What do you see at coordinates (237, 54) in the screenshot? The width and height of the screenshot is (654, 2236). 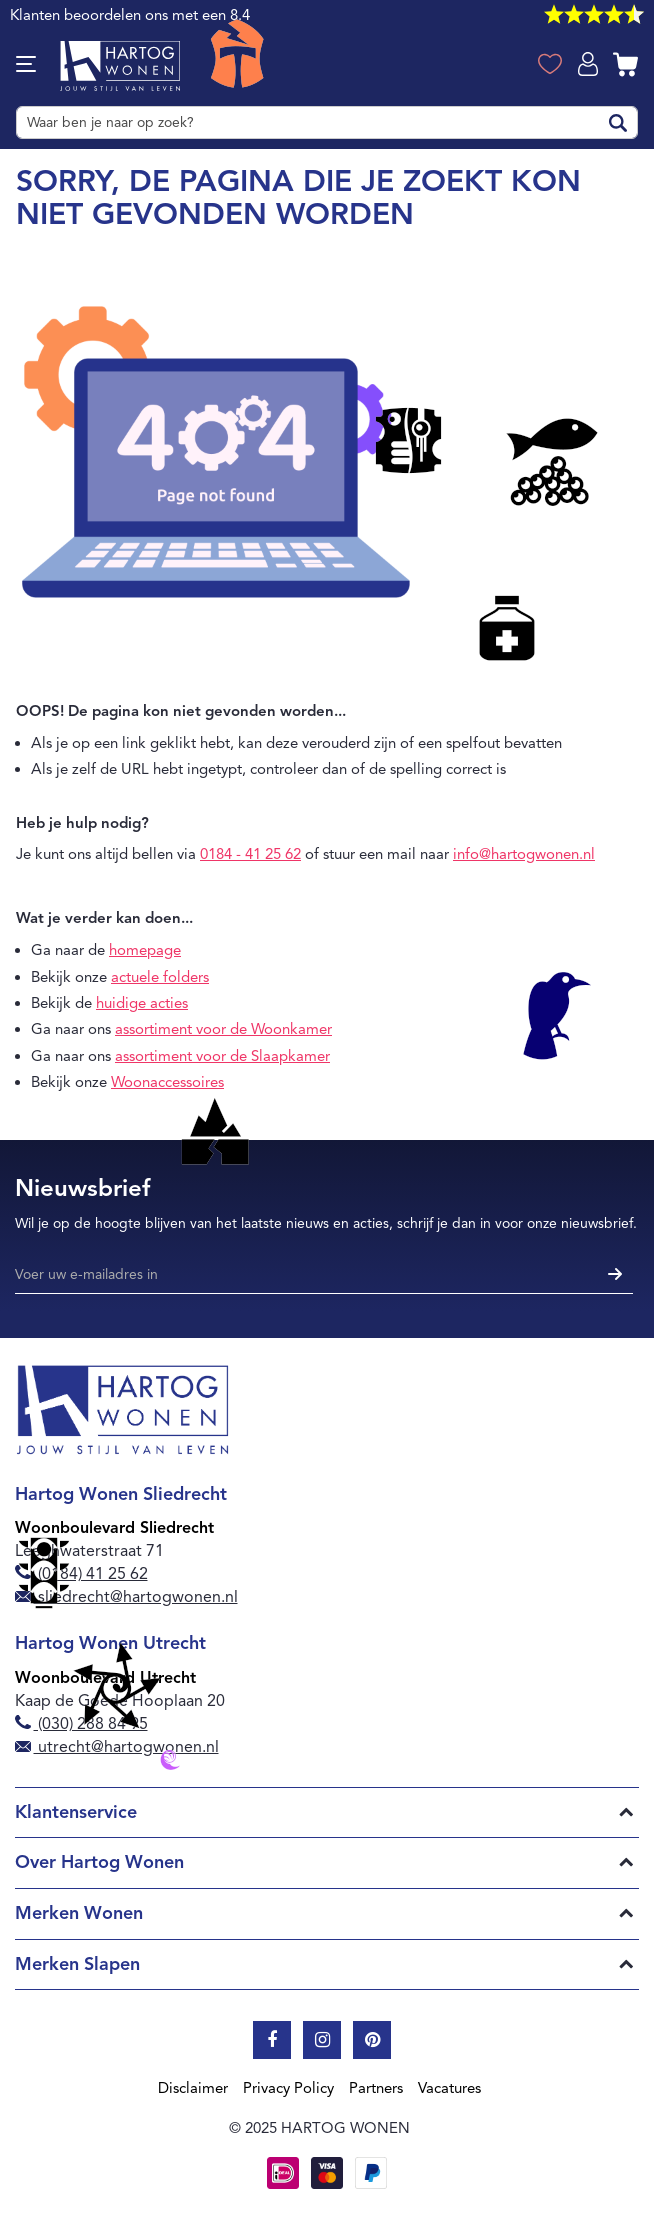 I see `indicates damaged or broken armor status` at bounding box center [237, 54].